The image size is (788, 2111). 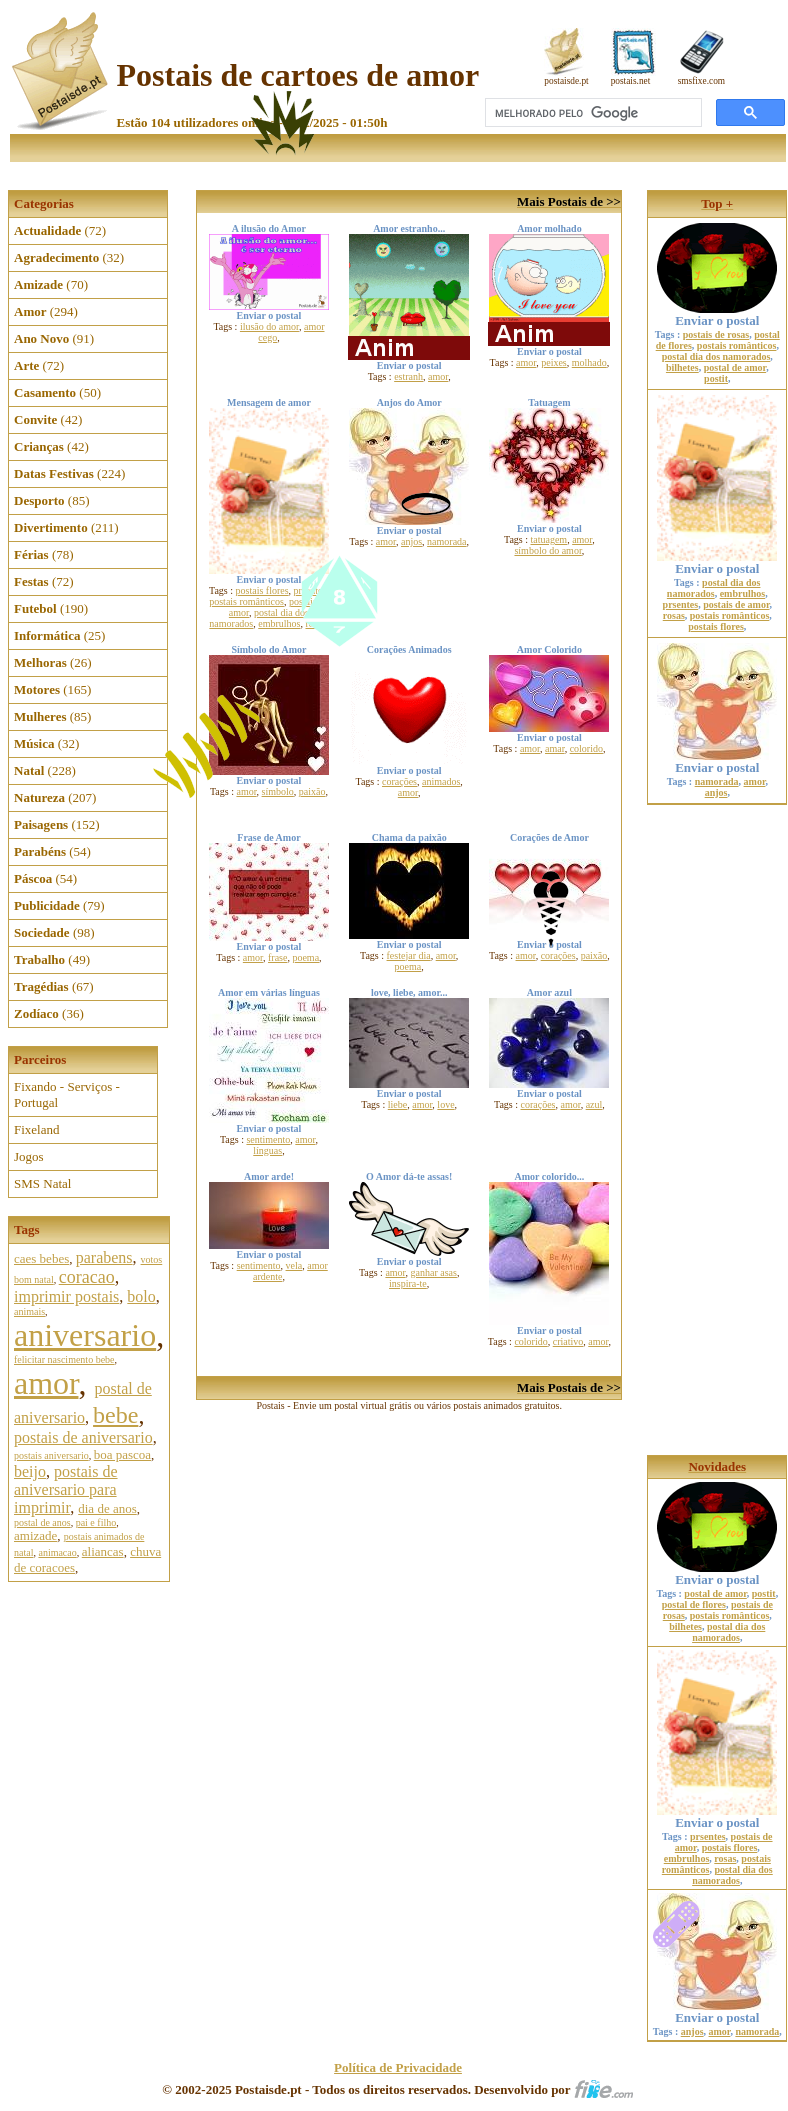 I want to click on roll a d8 die in-game, so click(x=339, y=600).